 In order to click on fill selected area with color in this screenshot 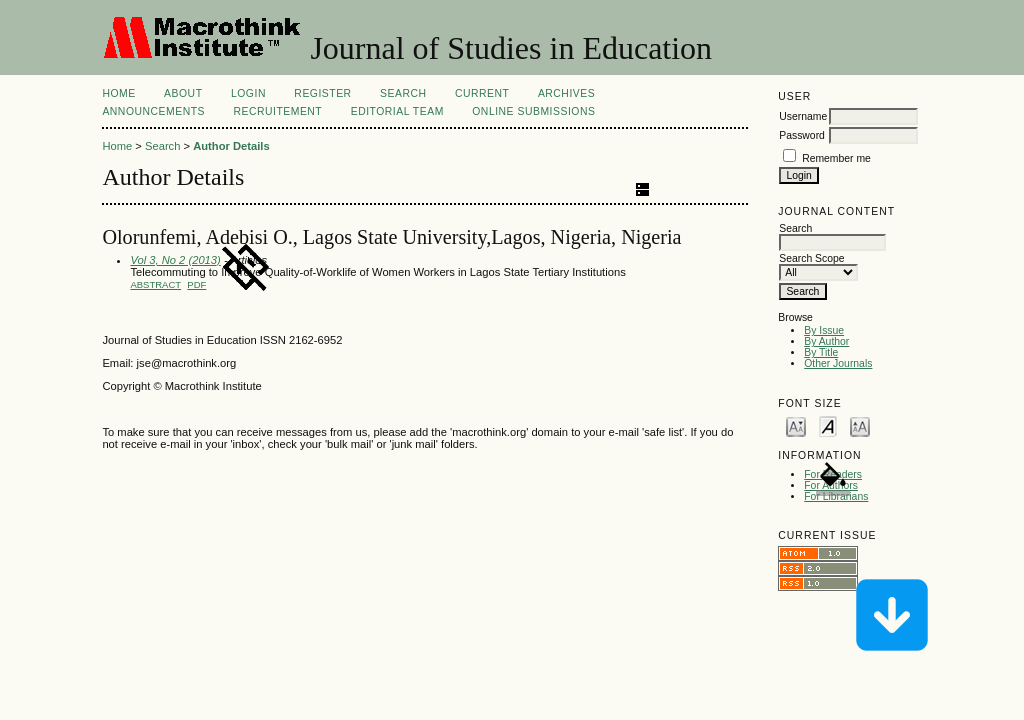, I will do `click(833, 479)`.